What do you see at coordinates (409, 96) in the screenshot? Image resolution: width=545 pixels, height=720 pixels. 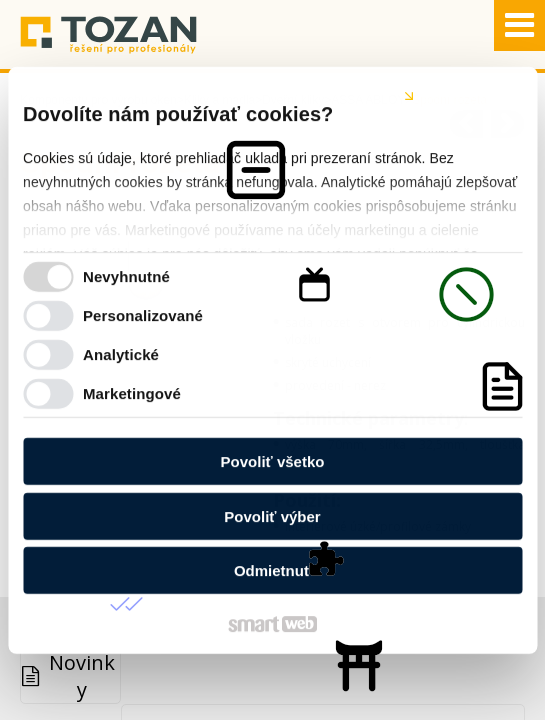 I see `navigate to the next item diagonally` at bounding box center [409, 96].